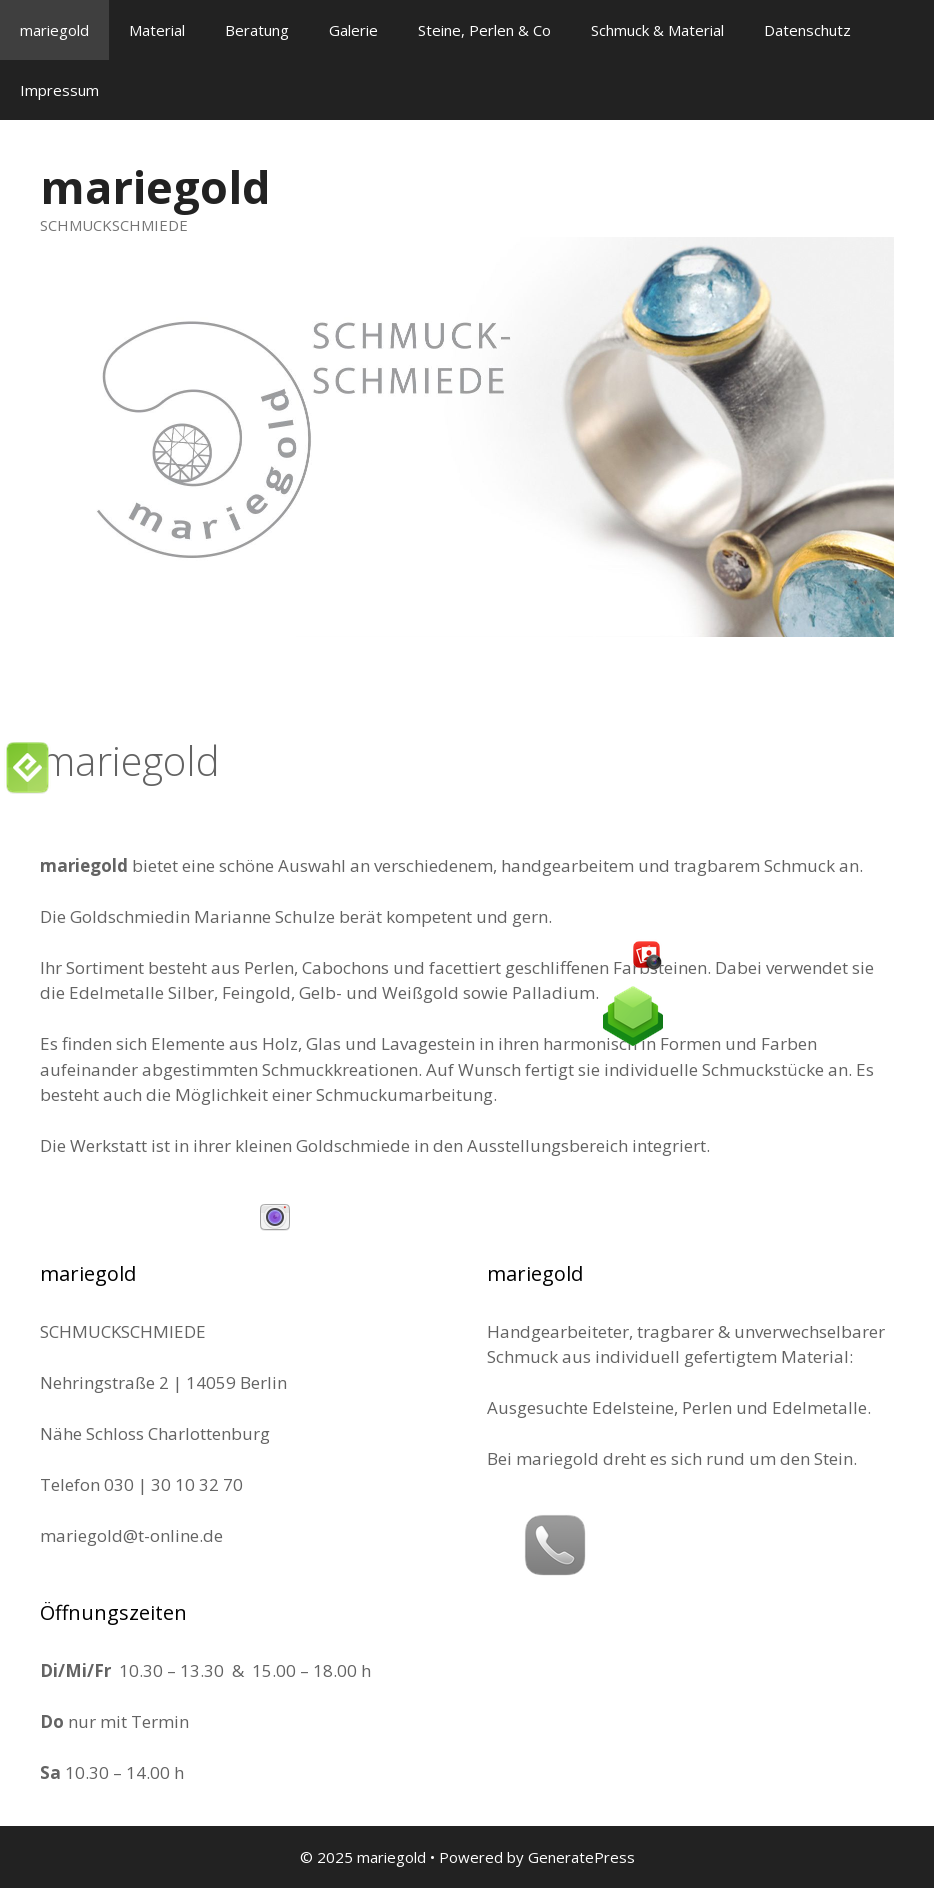 This screenshot has height=1888, width=934. Describe the element at coordinates (555, 1545) in the screenshot. I see `open the phone app to make a call` at that location.